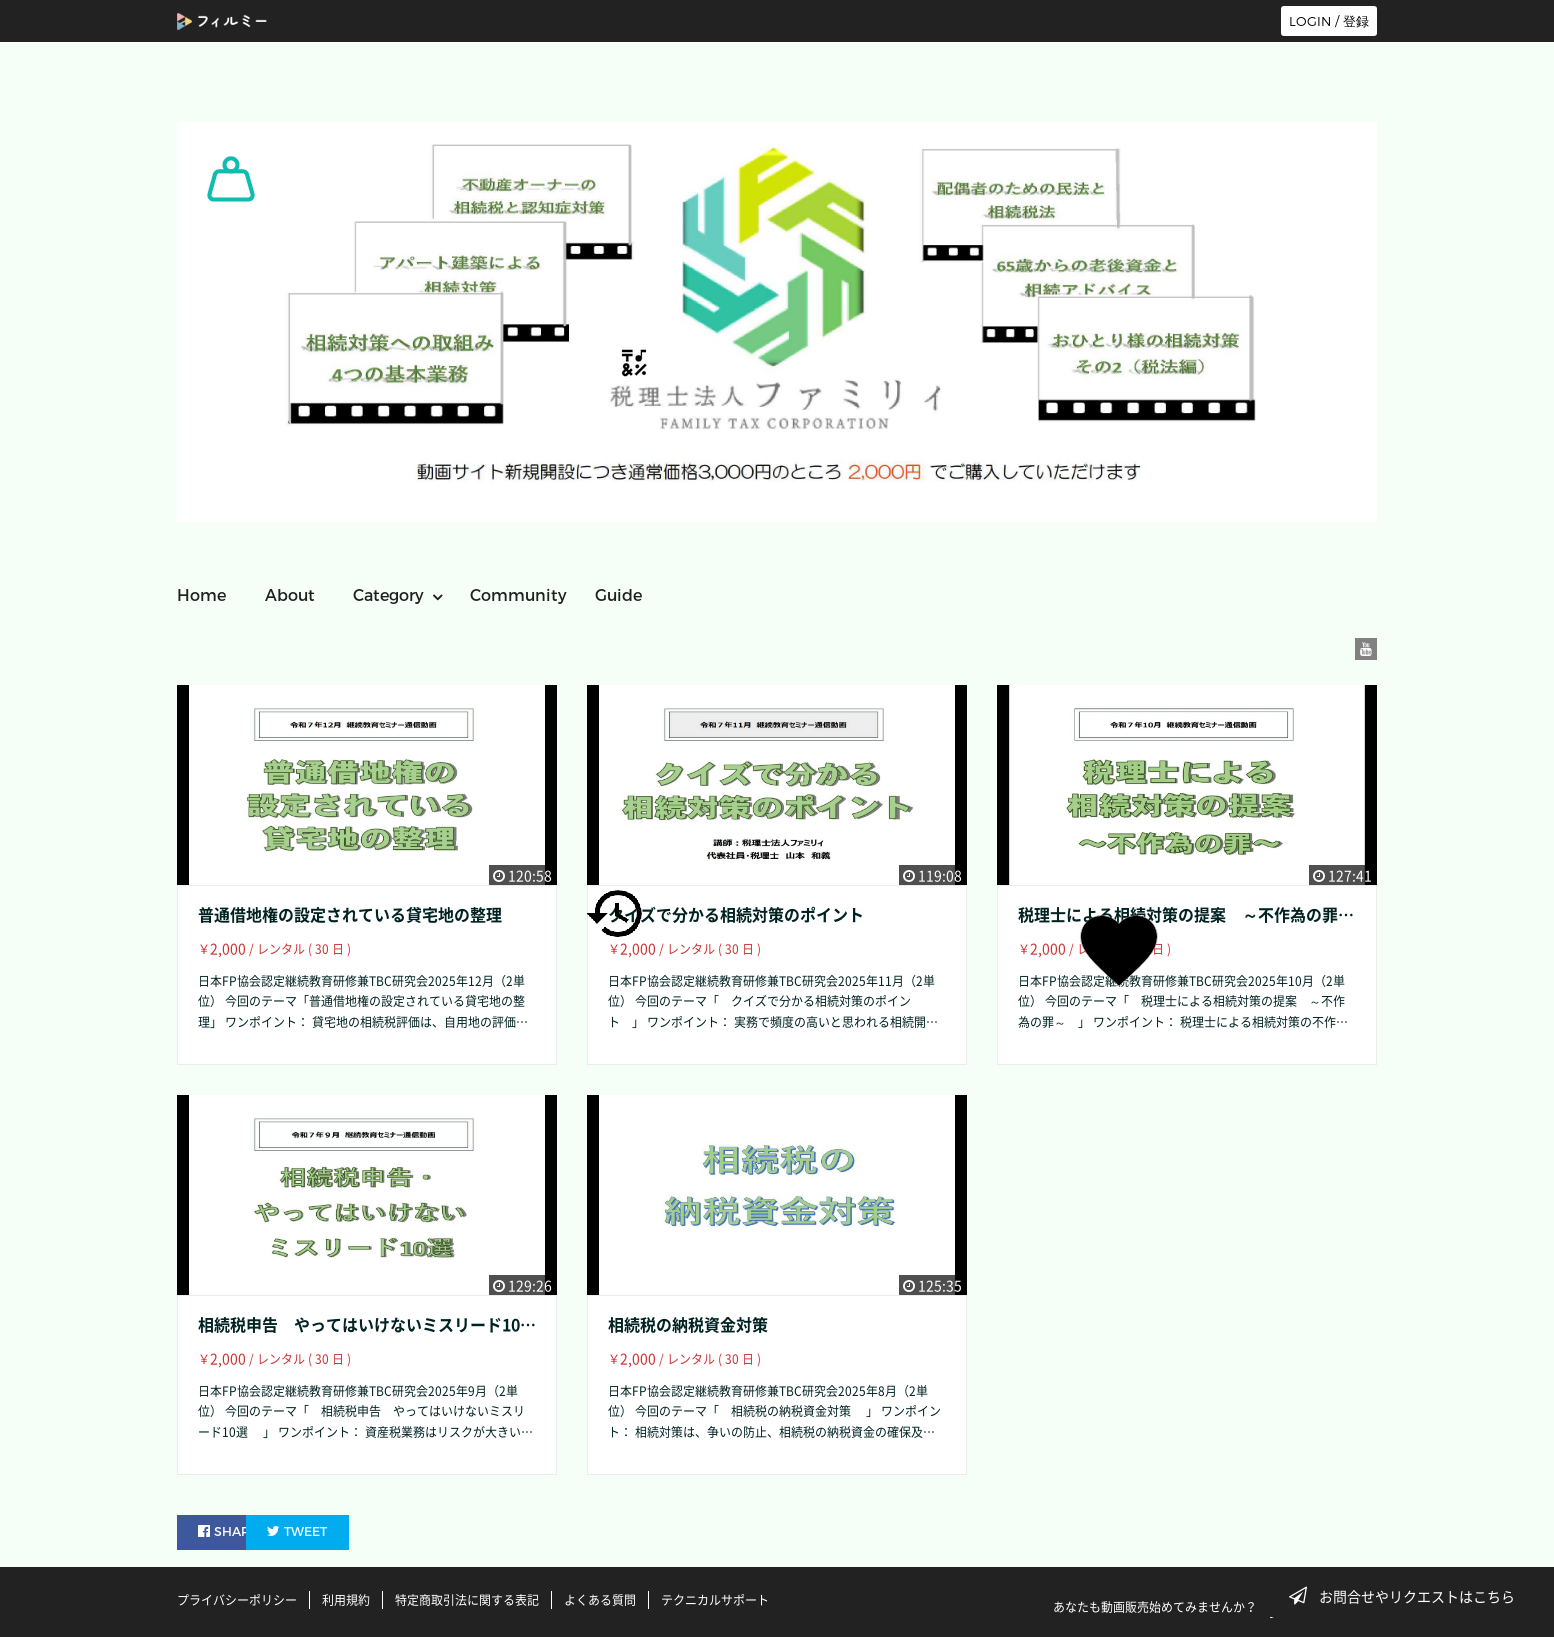 The height and width of the screenshot is (1637, 1554). What do you see at coordinates (634, 363) in the screenshot?
I see `access emoji and special characters` at bounding box center [634, 363].